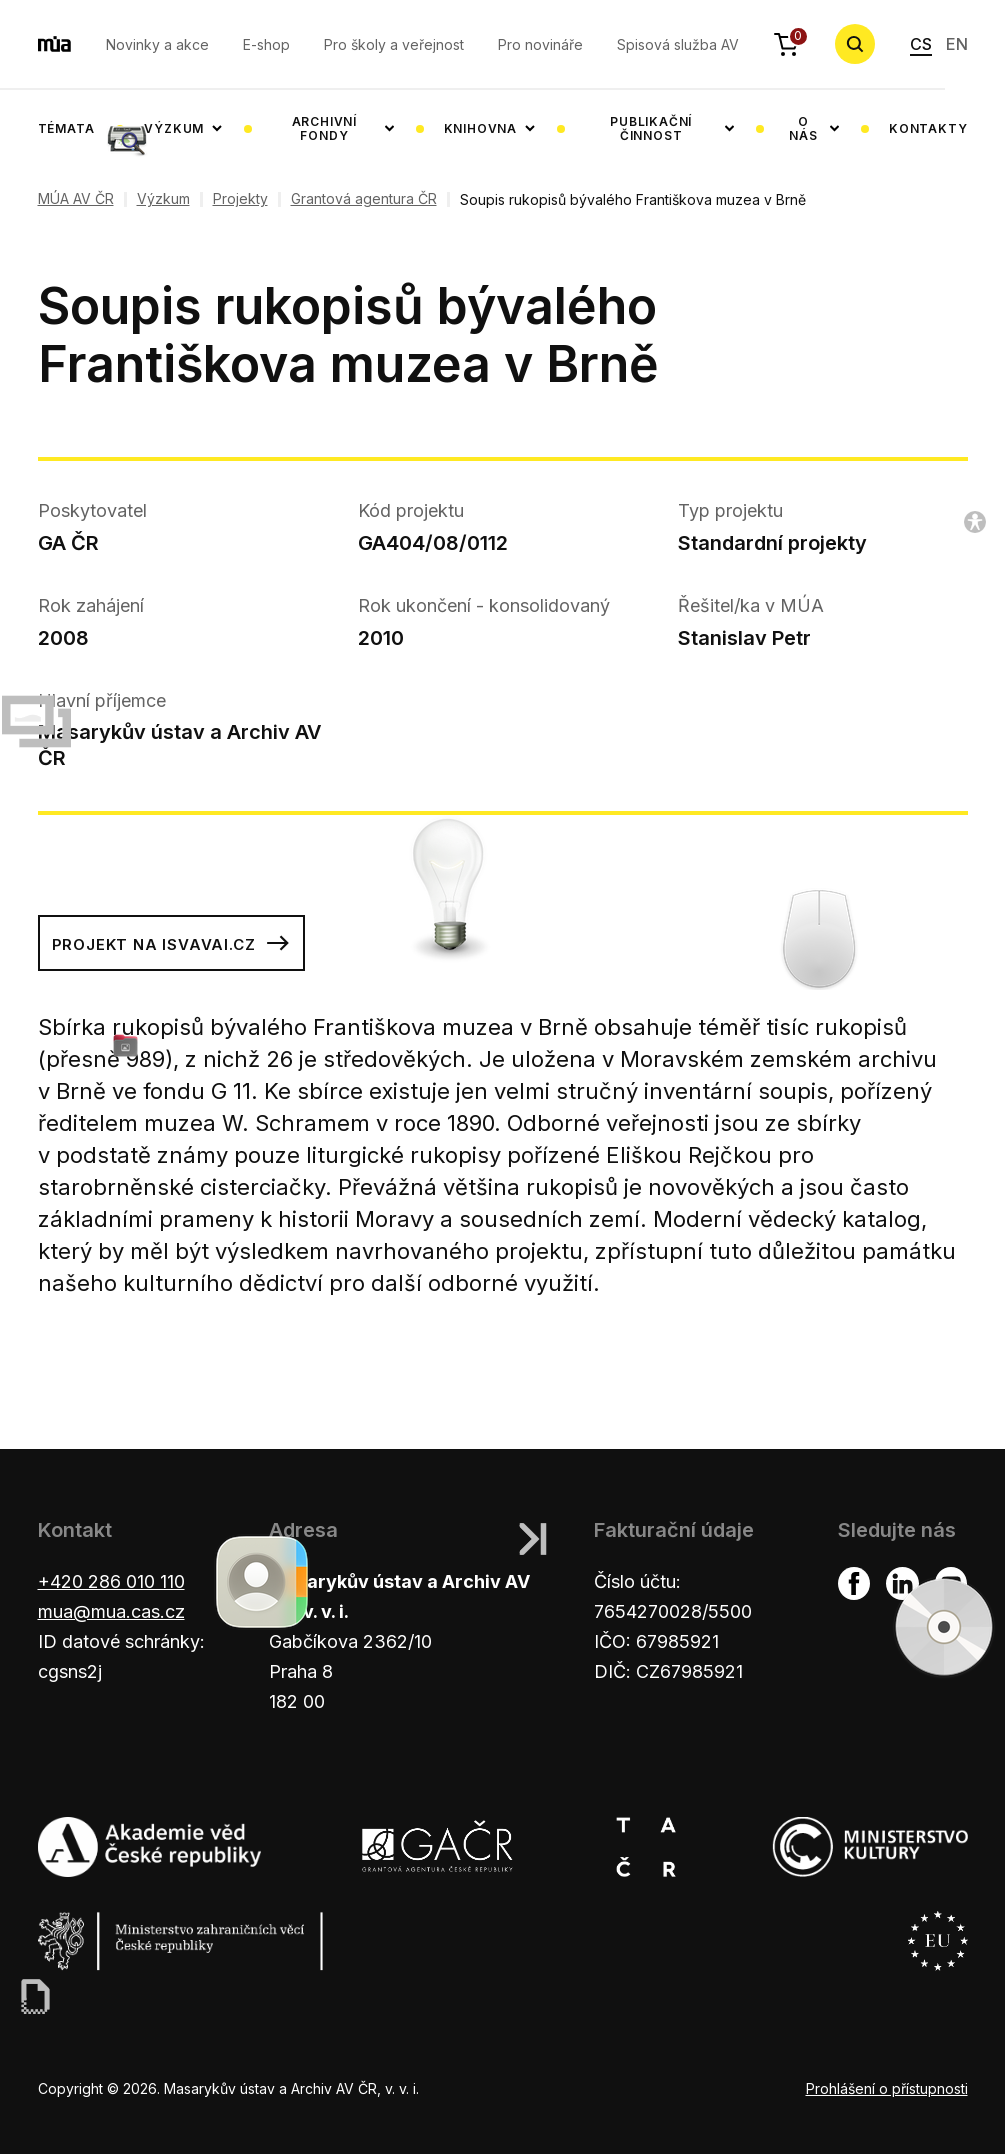 The height and width of the screenshot is (2154, 1005). Describe the element at coordinates (36, 721) in the screenshot. I see `indicates a photo or image collection` at that location.